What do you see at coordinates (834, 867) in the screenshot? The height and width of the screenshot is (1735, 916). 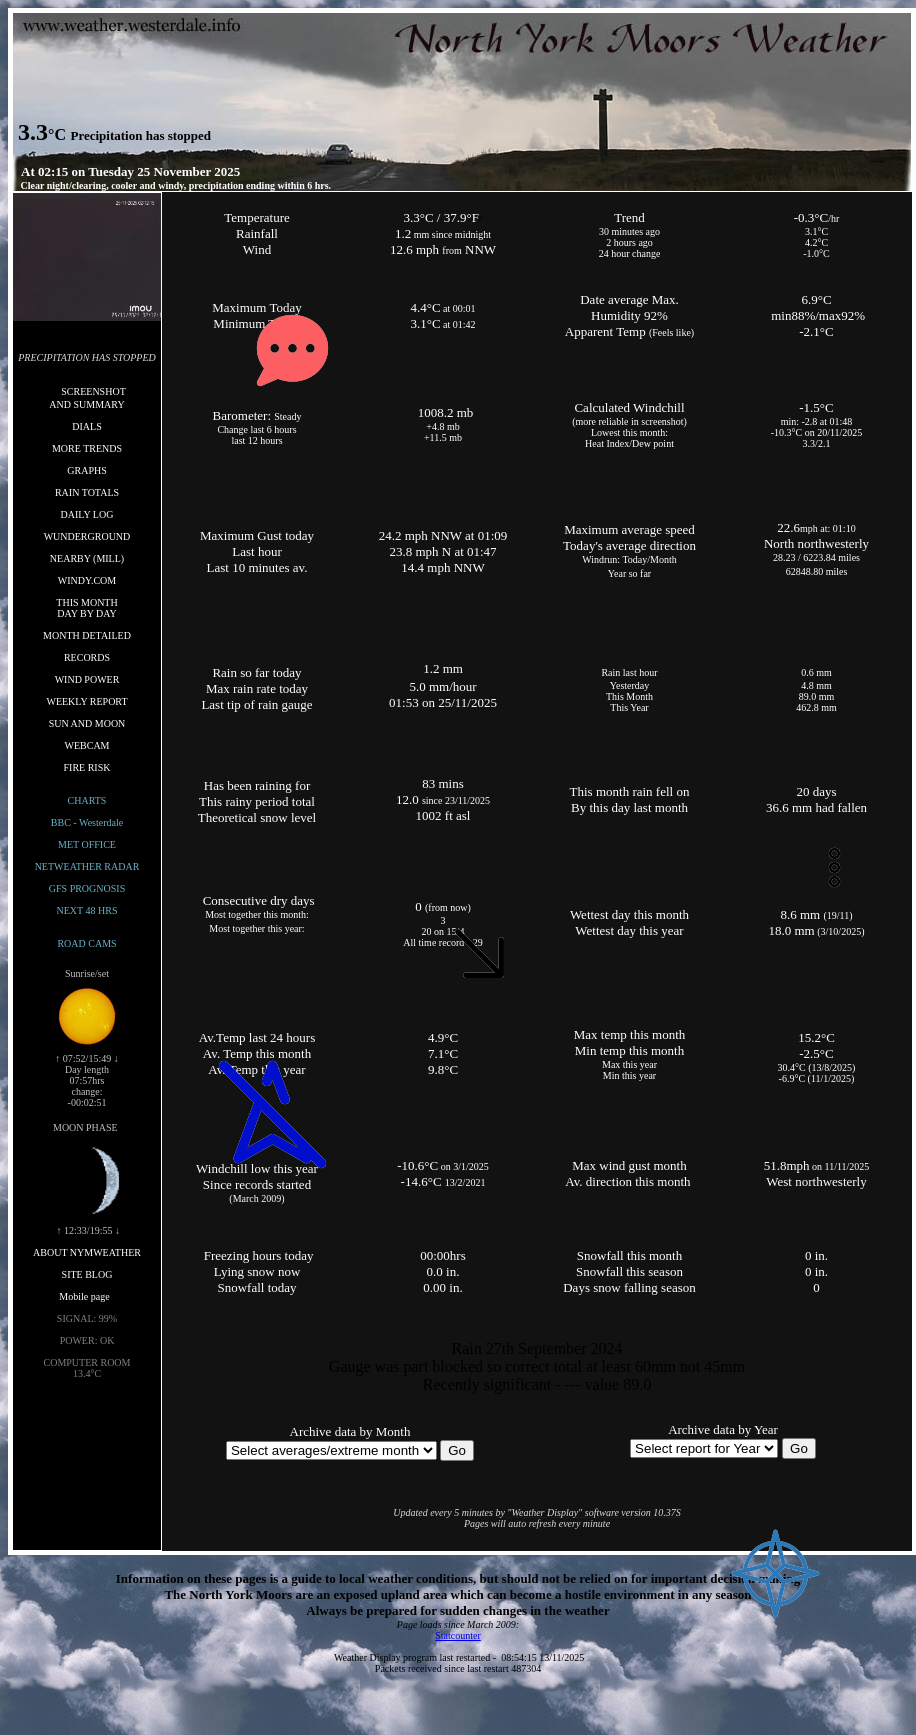 I see `open more options menu` at bounding box center [834, 867].